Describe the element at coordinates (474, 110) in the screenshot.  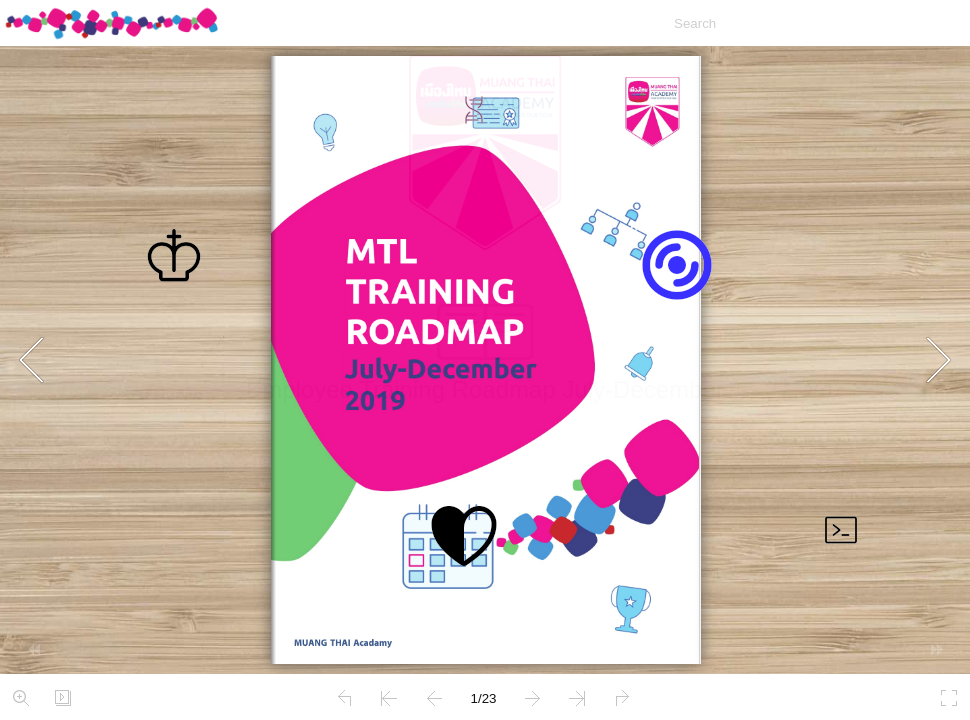
I see `access genetics or DNA-related features` at that location.